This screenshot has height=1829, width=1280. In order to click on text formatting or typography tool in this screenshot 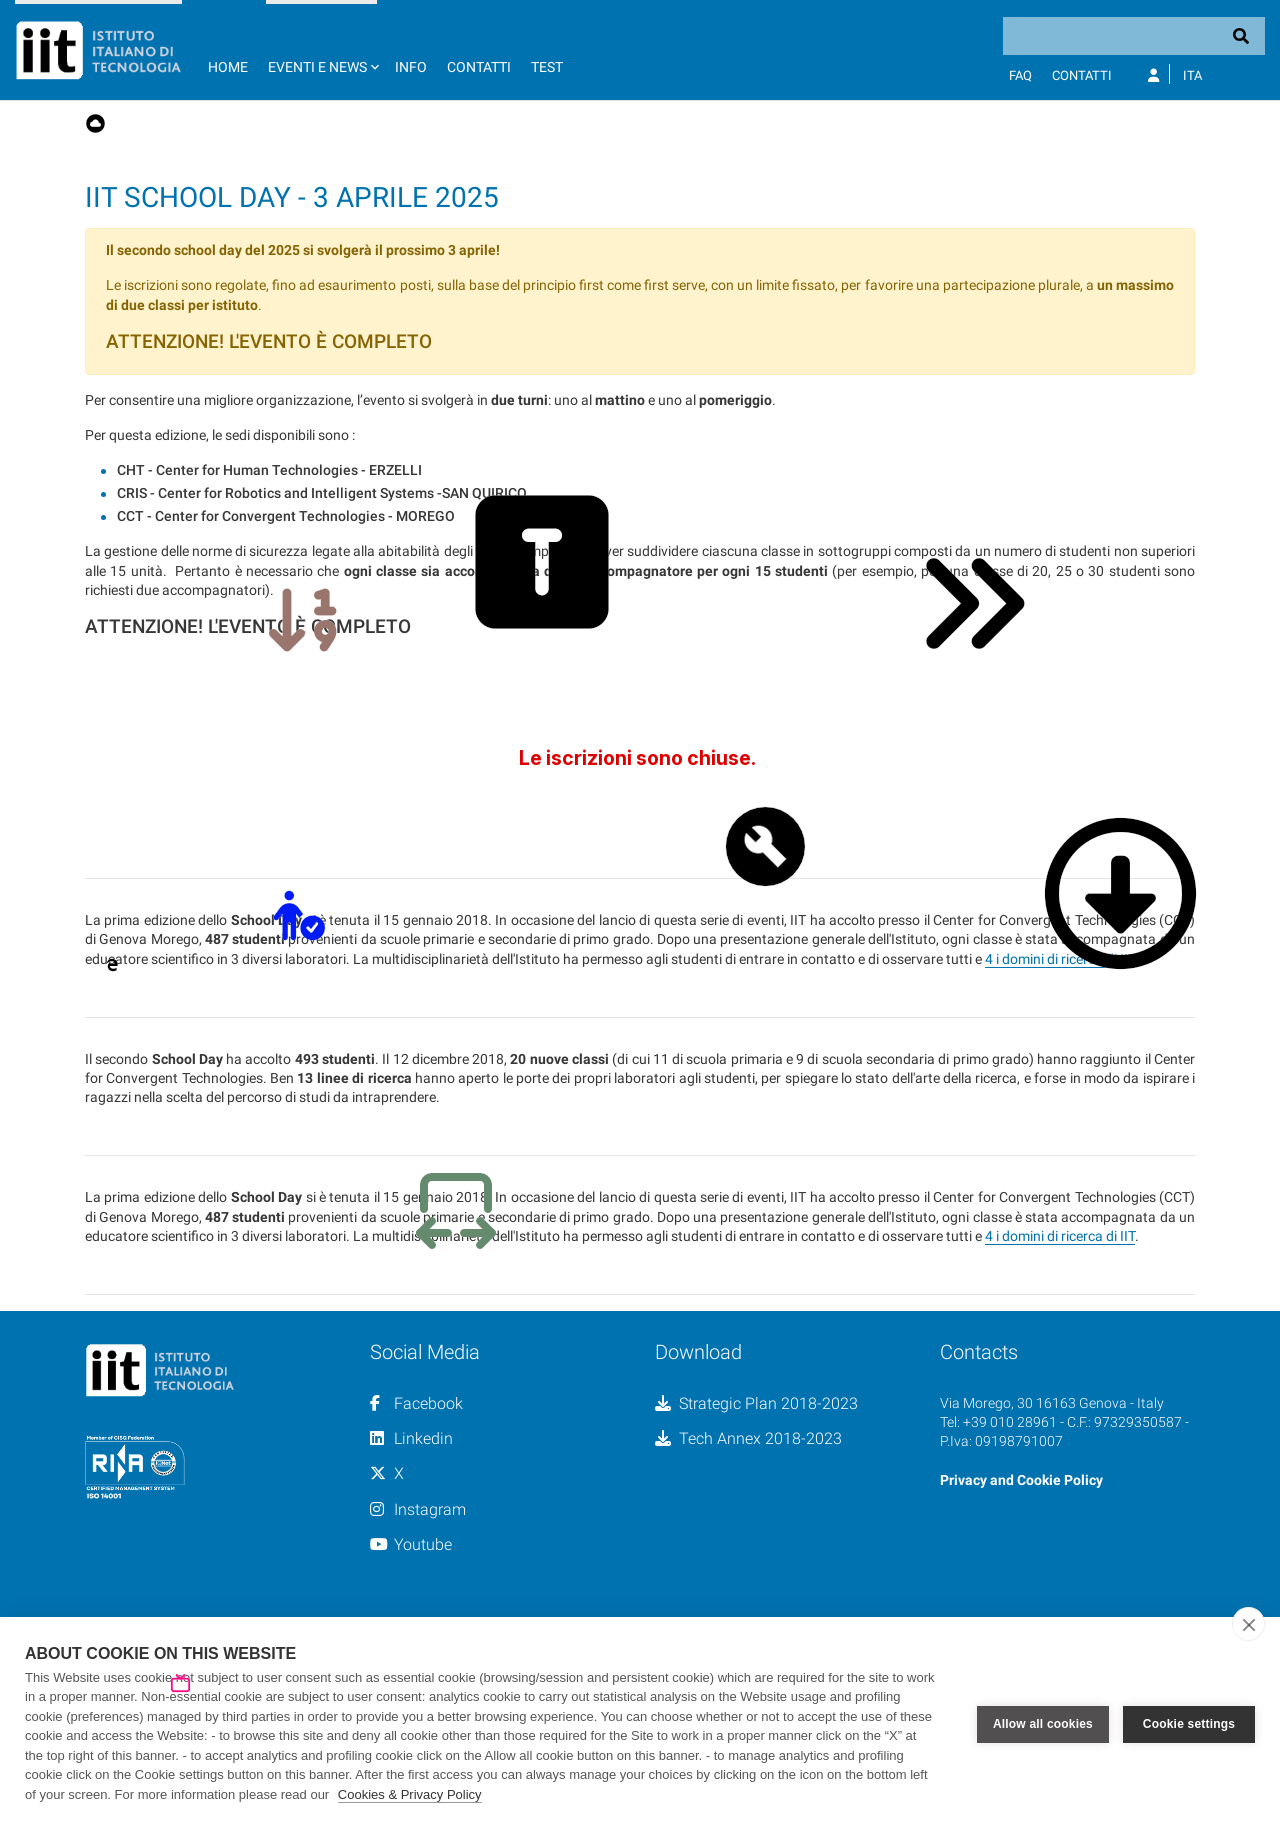, I will do `click(542, 562)`.